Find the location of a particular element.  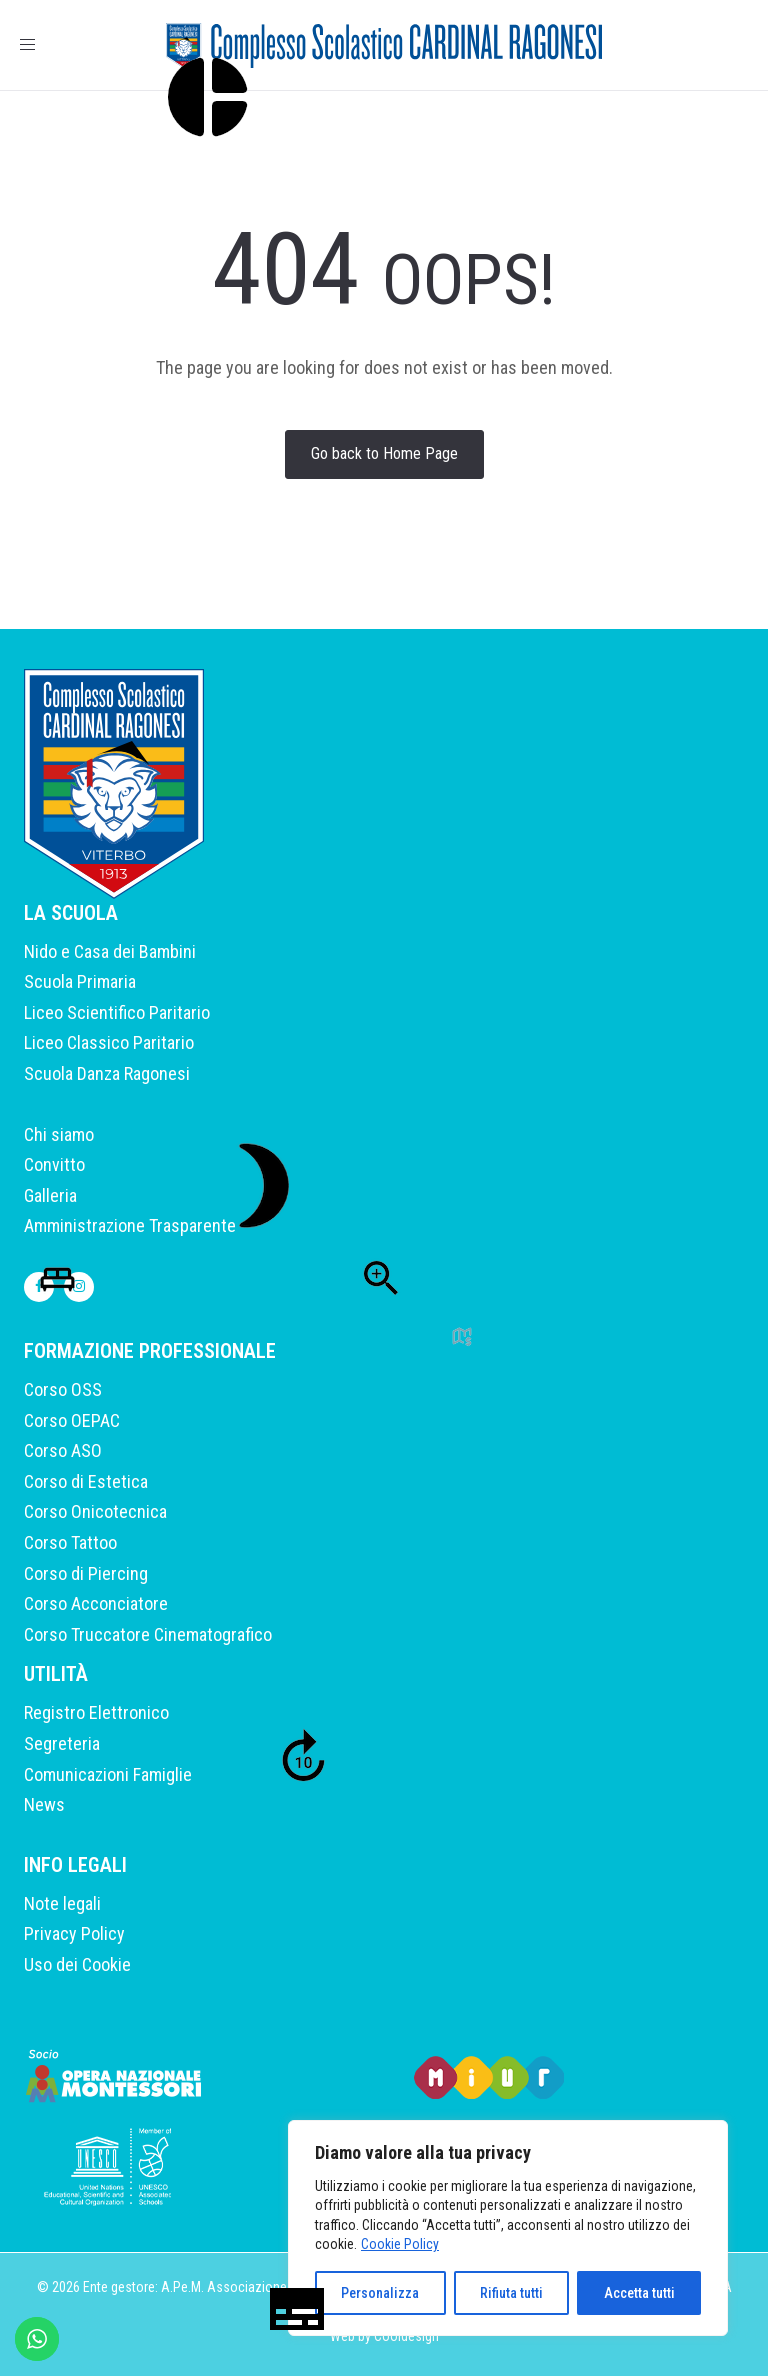

view data breakdown or statistics is located at coordinates (208, 97).